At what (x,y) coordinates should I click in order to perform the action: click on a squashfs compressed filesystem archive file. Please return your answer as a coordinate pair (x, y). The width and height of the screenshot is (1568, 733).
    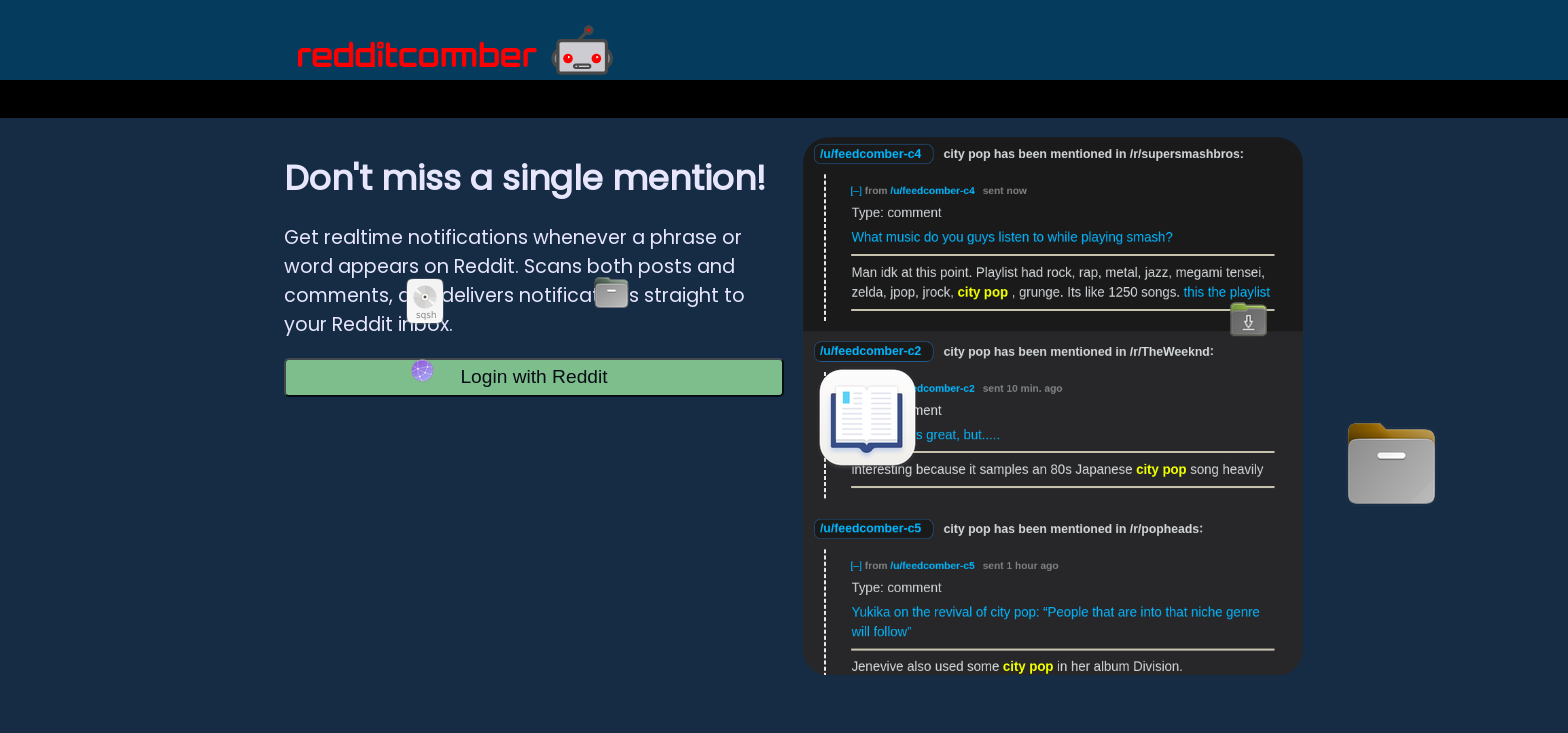
    Looking at the image, I should click on (425, 301).